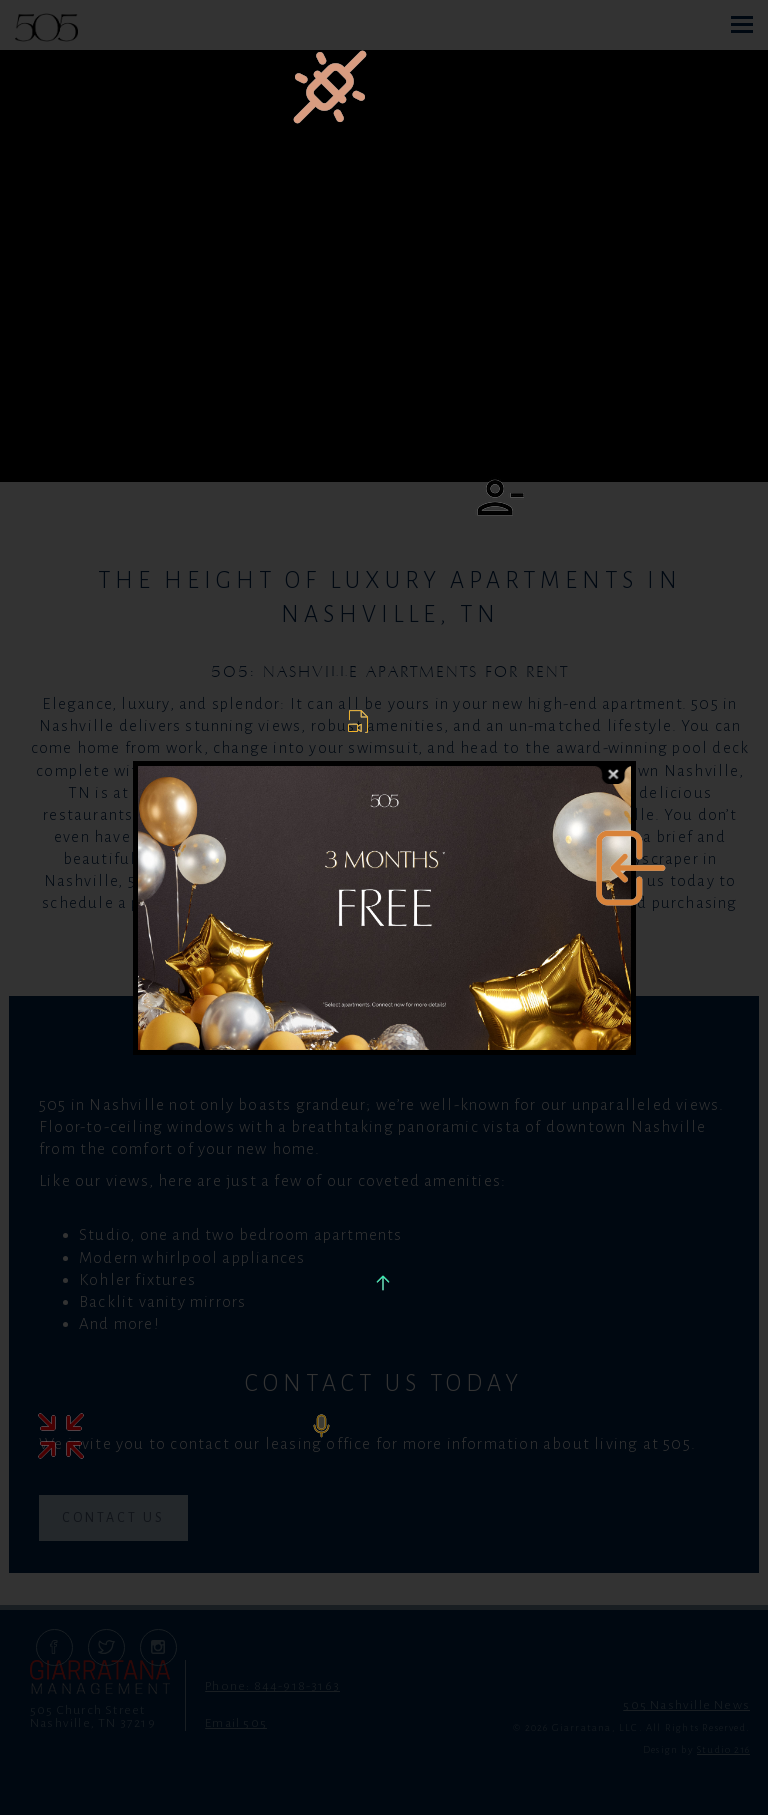 The width and height of the screenshot is (768, 1815). What do you see at coordinates (61, 1436) in the screenshot?
I see `exit fullscreen mode` at bounding box center [61, 1436].